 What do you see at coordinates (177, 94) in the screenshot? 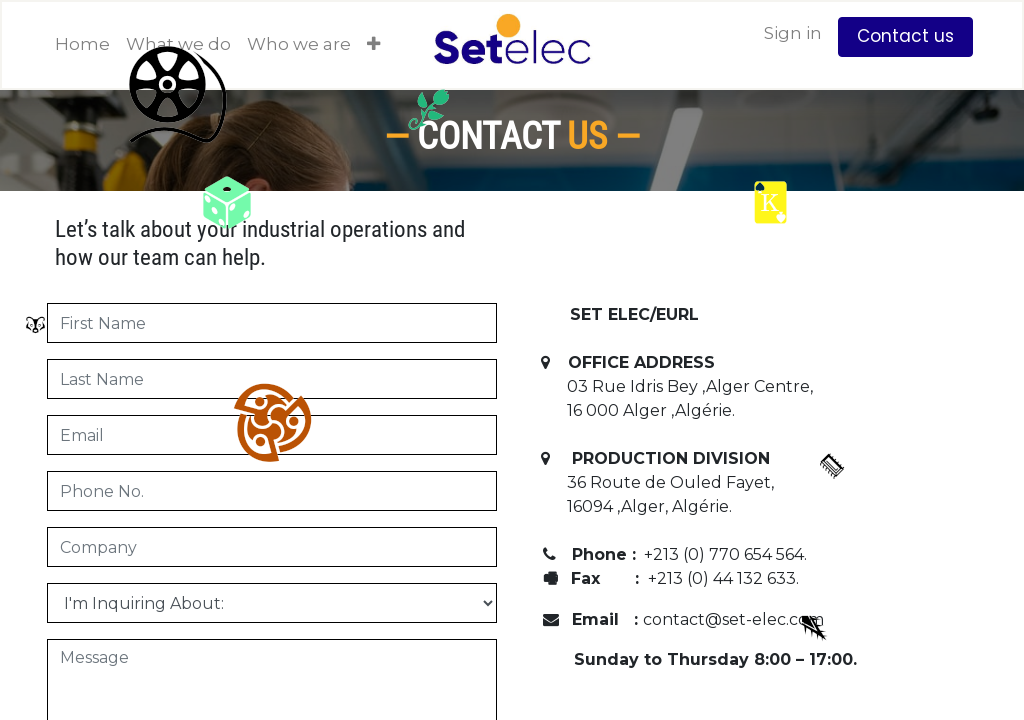
I see `access video or film content` at bounding box center [177, 94].